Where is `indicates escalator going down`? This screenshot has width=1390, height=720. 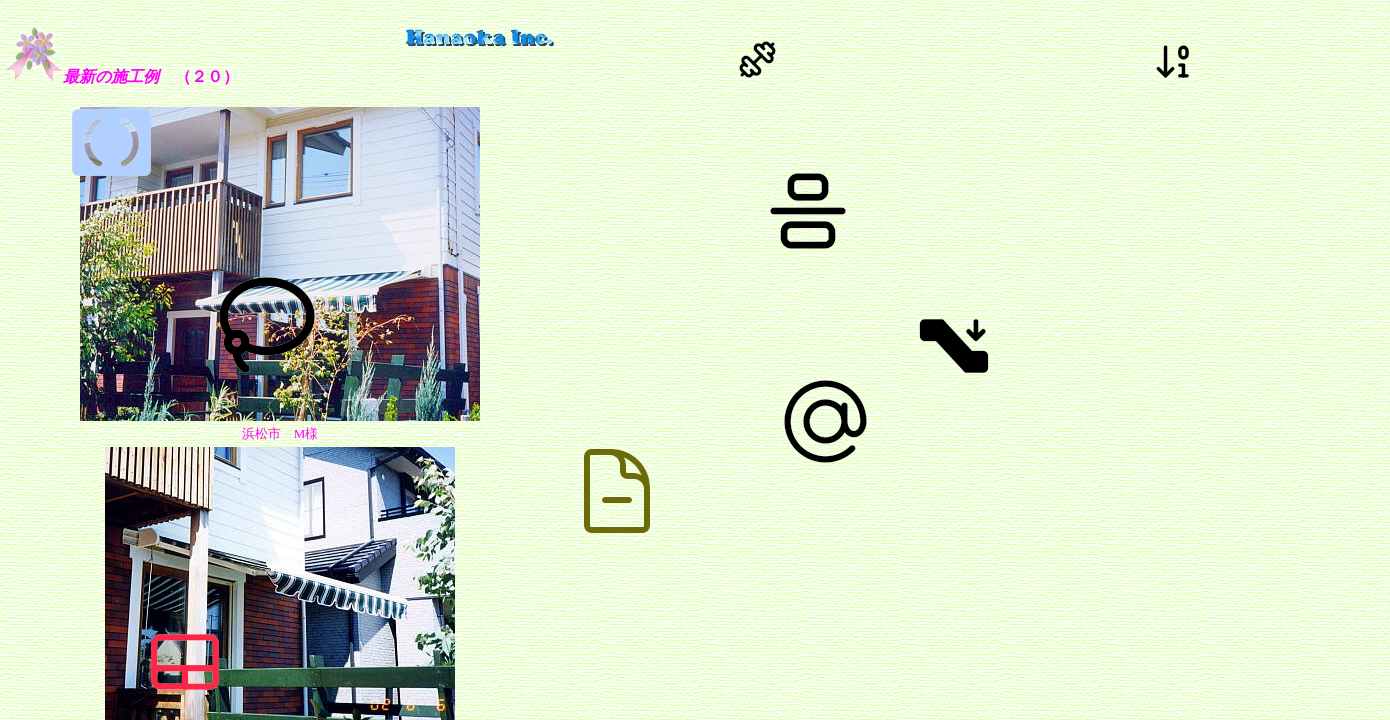
indicates escalator going down is located at coordinates (954, 346).